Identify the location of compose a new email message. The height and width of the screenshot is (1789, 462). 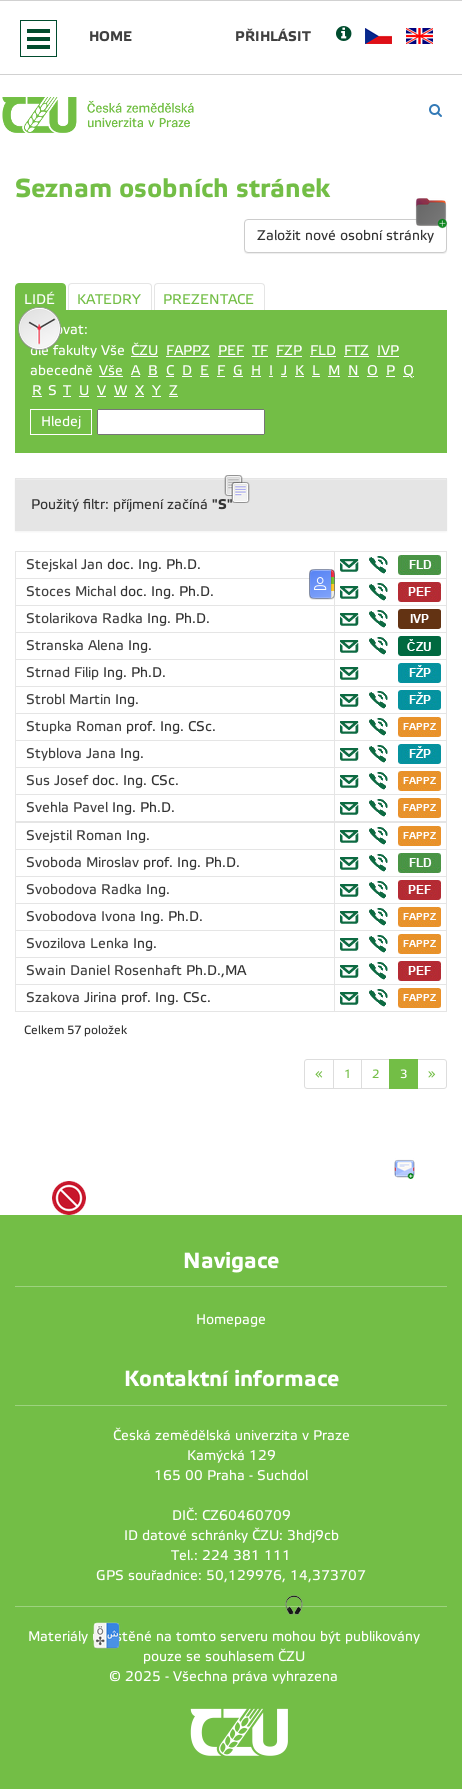
(404, 1168).